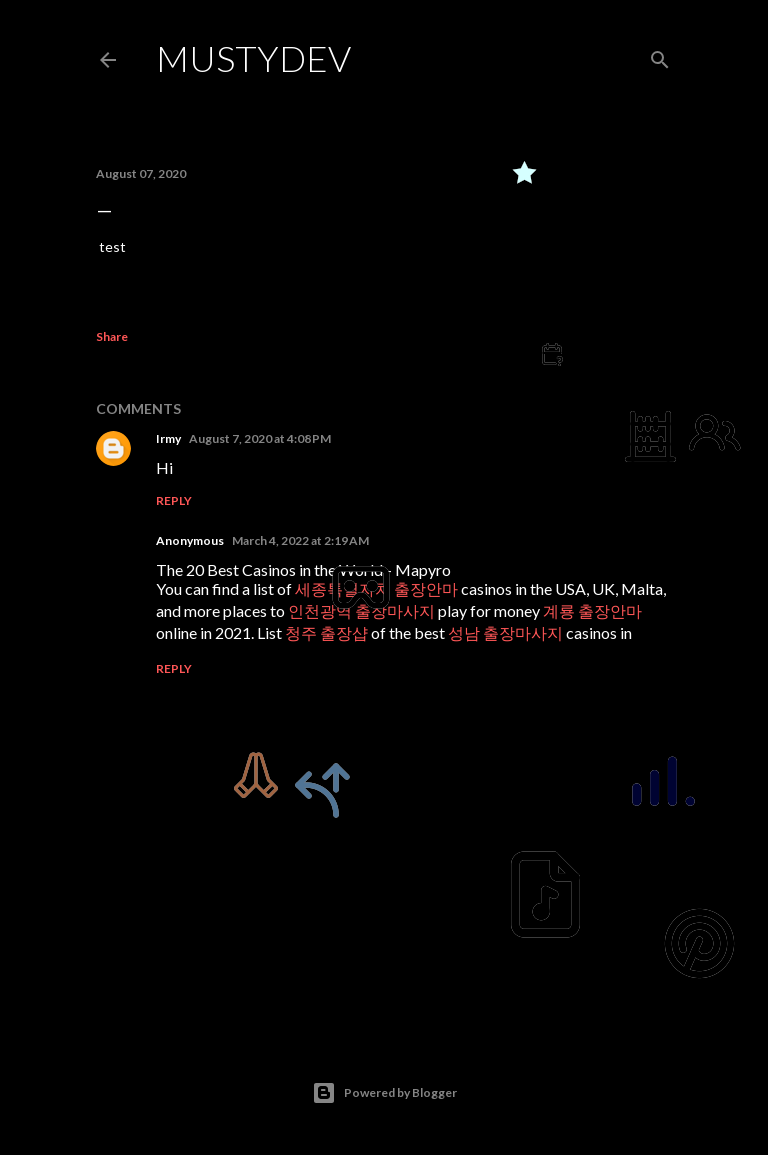 The width and height of the screenshot is (768, 1155). What do you see at coordinates (256, 776) in the screenshot?
I see `express gratitude or thanks` at bounding box center [256, 776].